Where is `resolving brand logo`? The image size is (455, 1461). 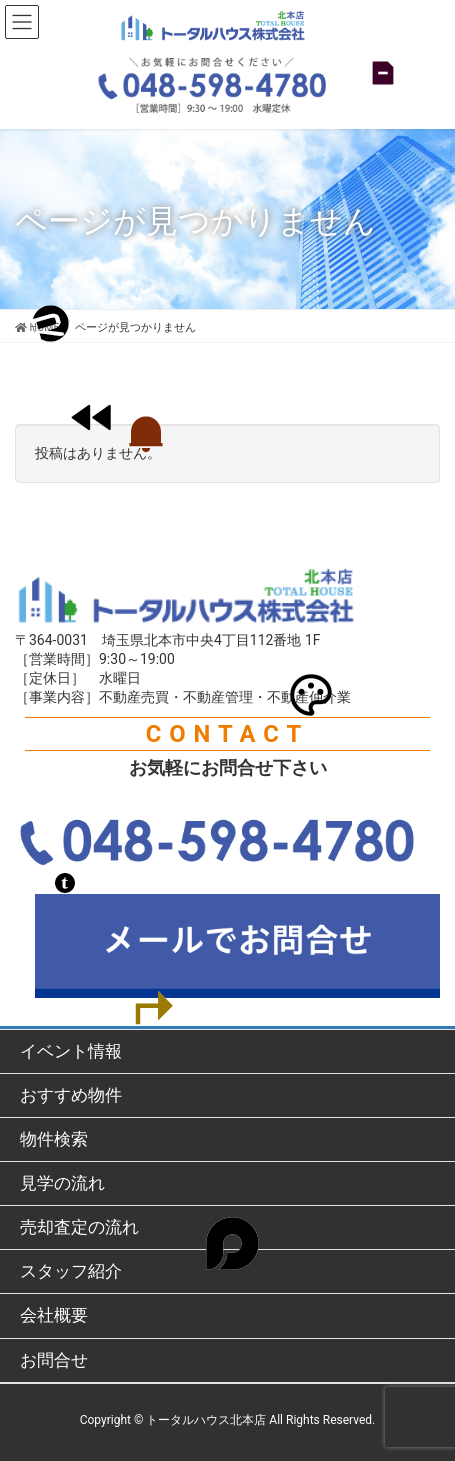
resolving brand logo is located at coordinates (50, 323).